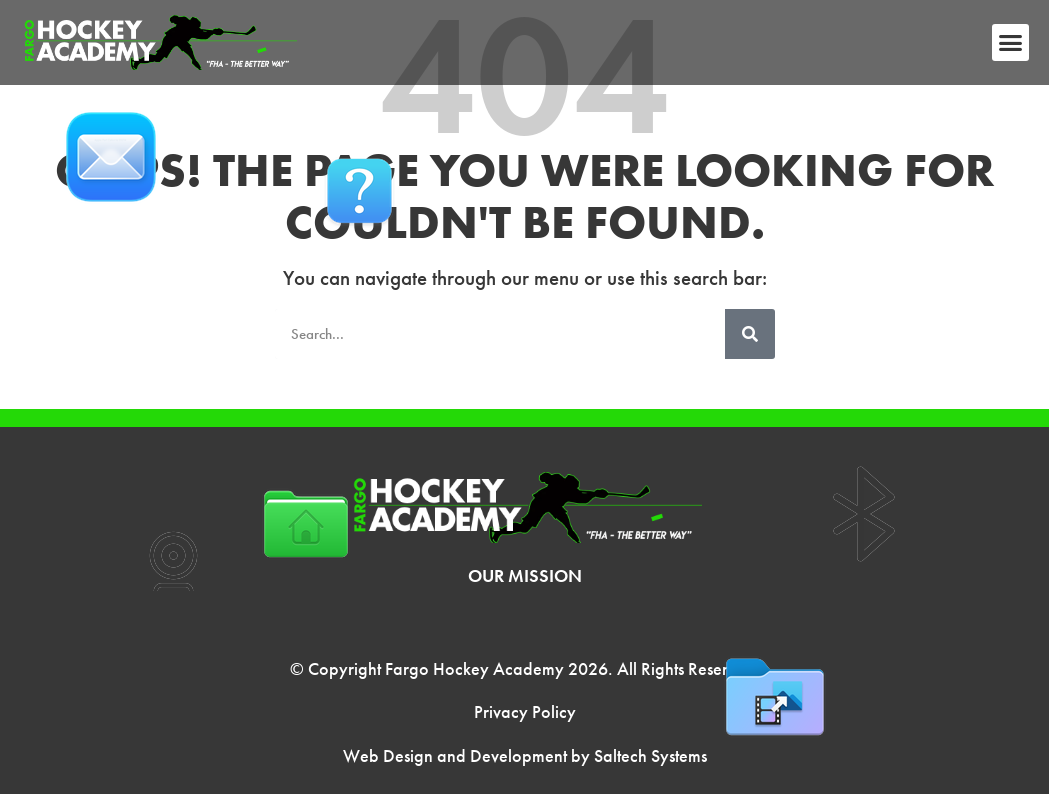 This screenshot has width=1049, height=794. Describe the element at coordinates (306, 524) in the screenshot. I see `open your home folder` at that location.